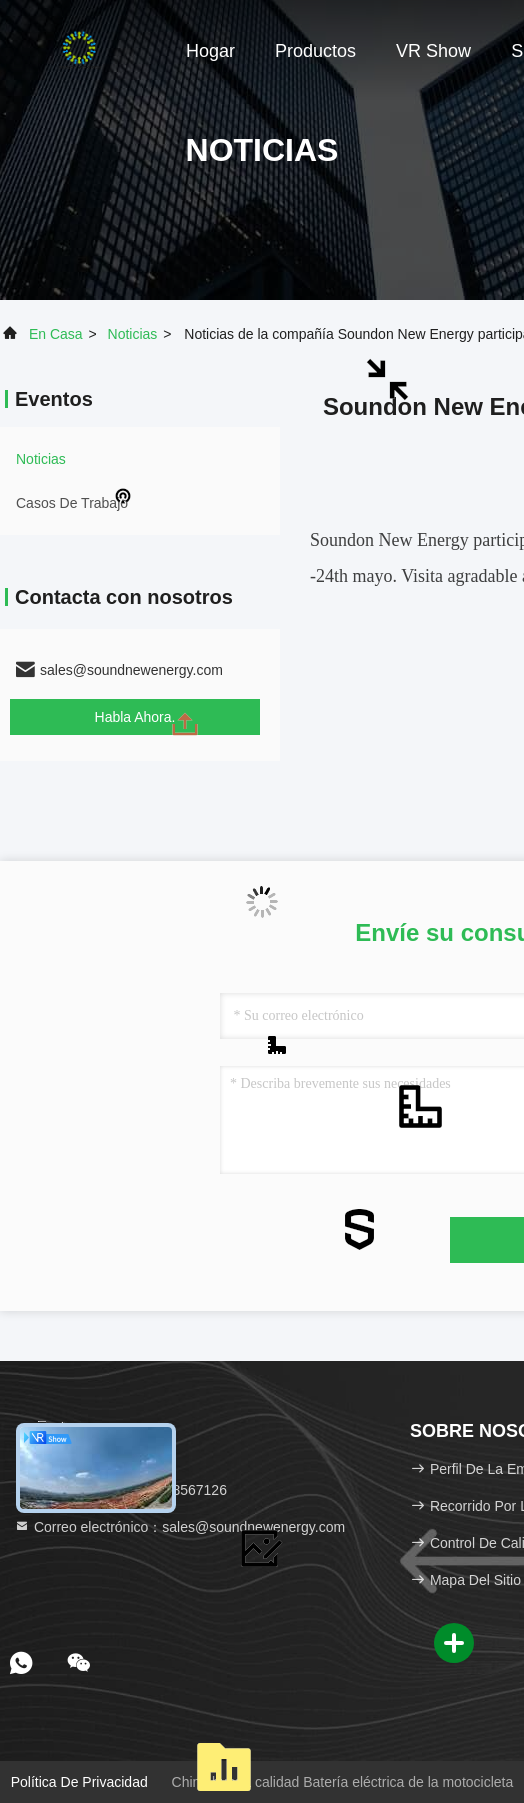  Describe the element at coordinates (185, 724) in the screenshot. I see `upload a file or document` at that location.